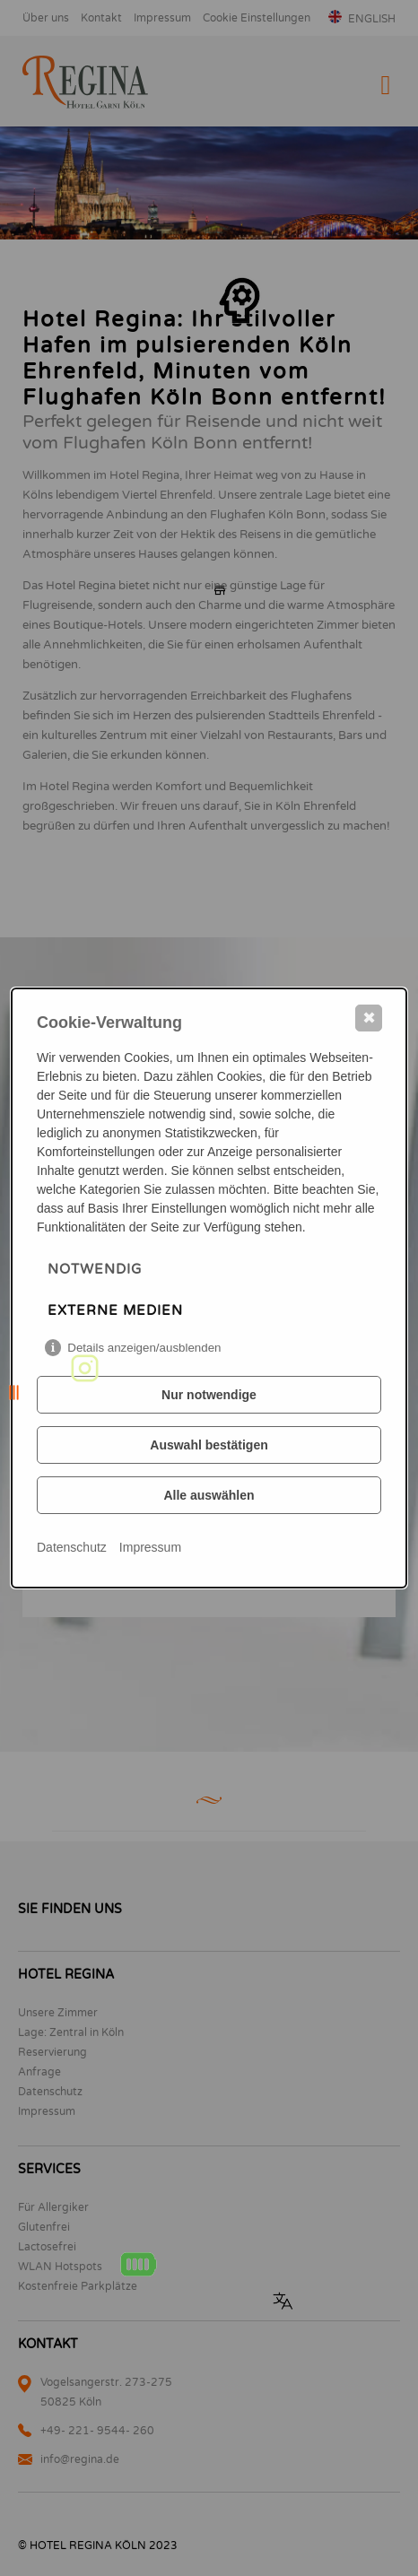  What do you see at coordinates (220, 590) in the screenshot?
I see `access the store or marketplace` at bounding box center [220, 590].